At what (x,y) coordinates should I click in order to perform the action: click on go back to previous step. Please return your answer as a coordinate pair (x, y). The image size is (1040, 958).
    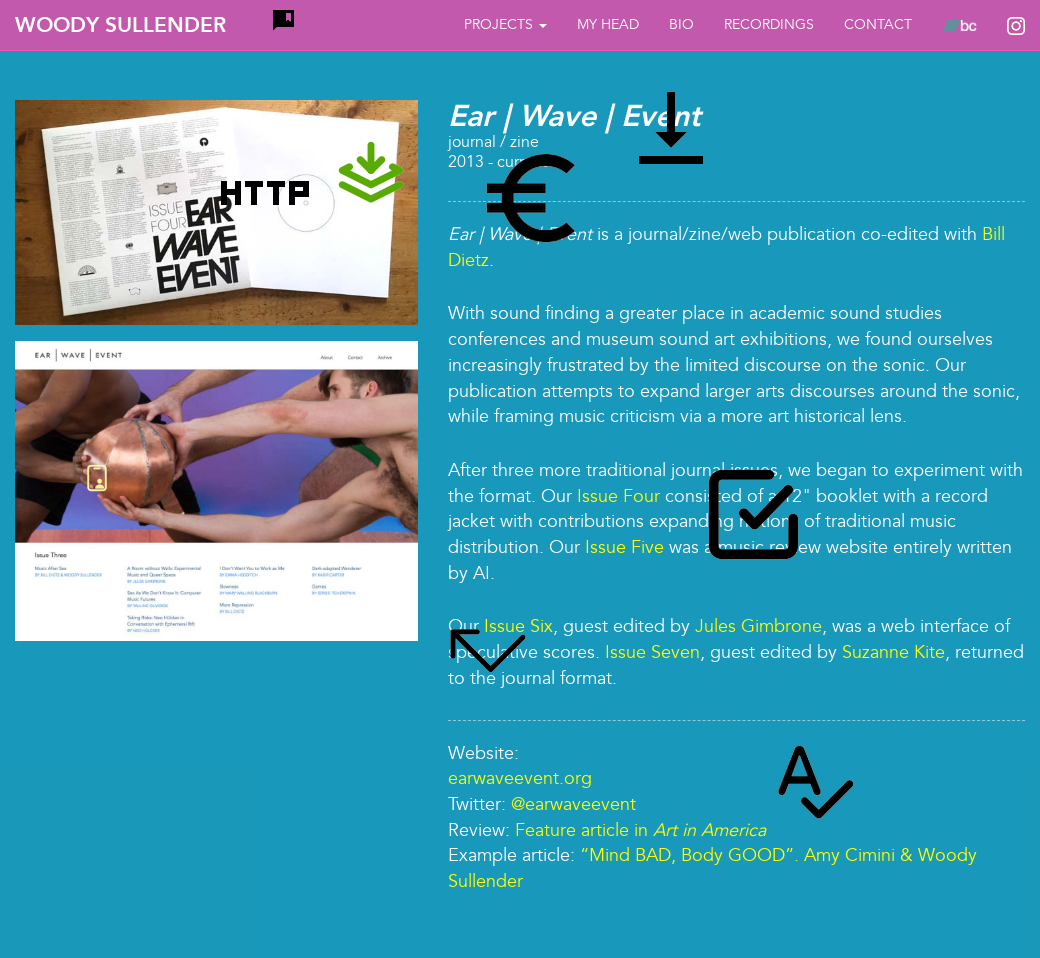
    Looking at the image, I should click on (488, 648).